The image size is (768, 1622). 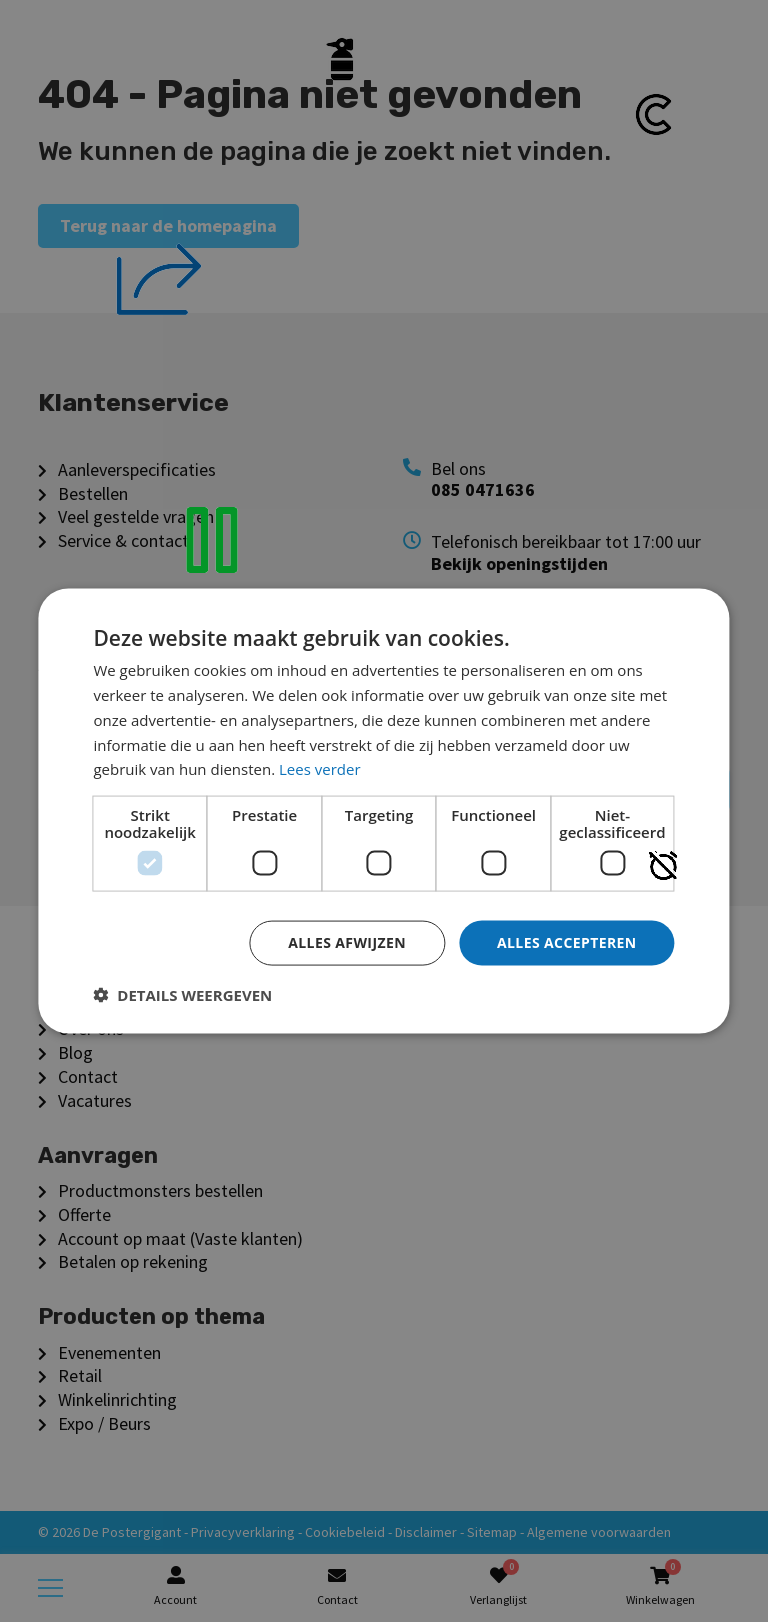 I want to click on share this content, so click(x=159, y=276).